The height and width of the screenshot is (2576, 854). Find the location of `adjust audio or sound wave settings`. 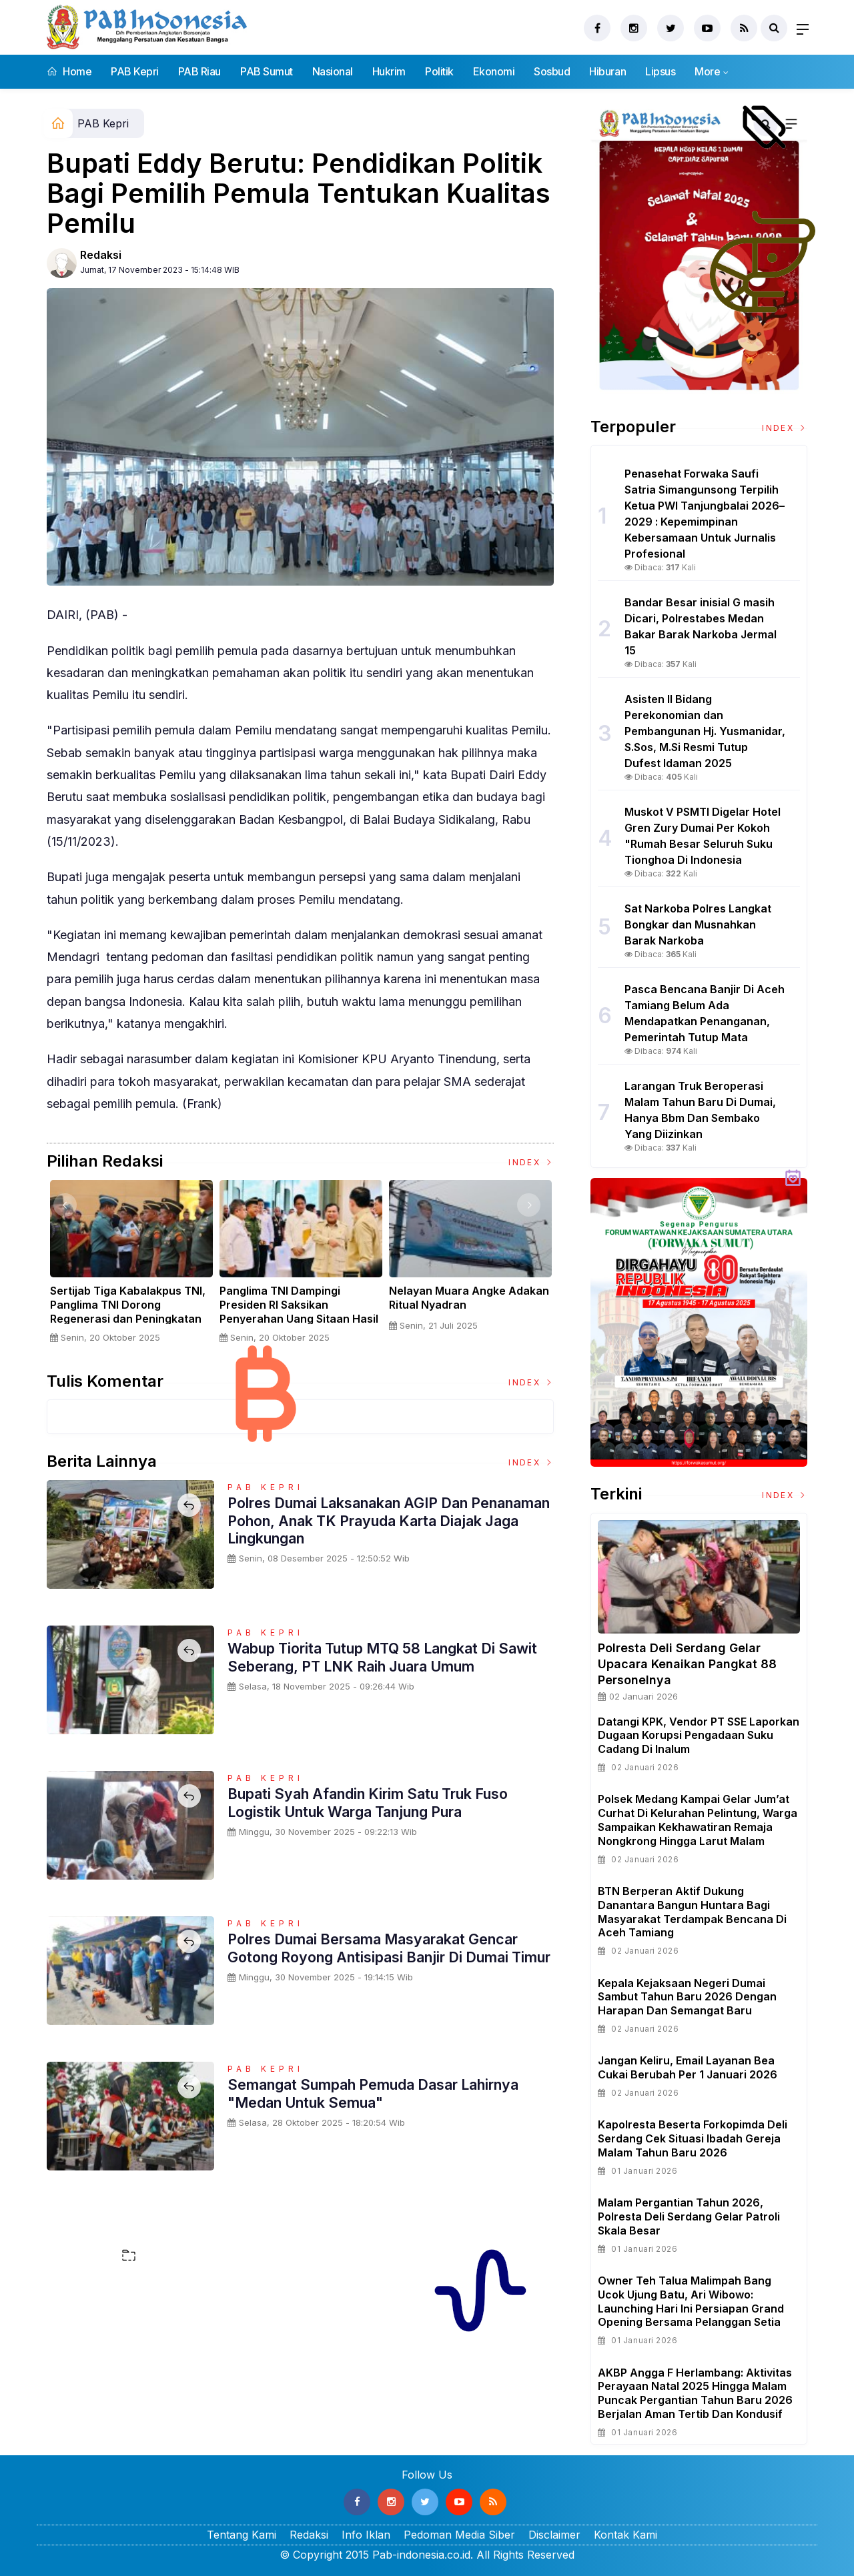

adjust audio or sound wave settings is located at coordinates (480, 2291).